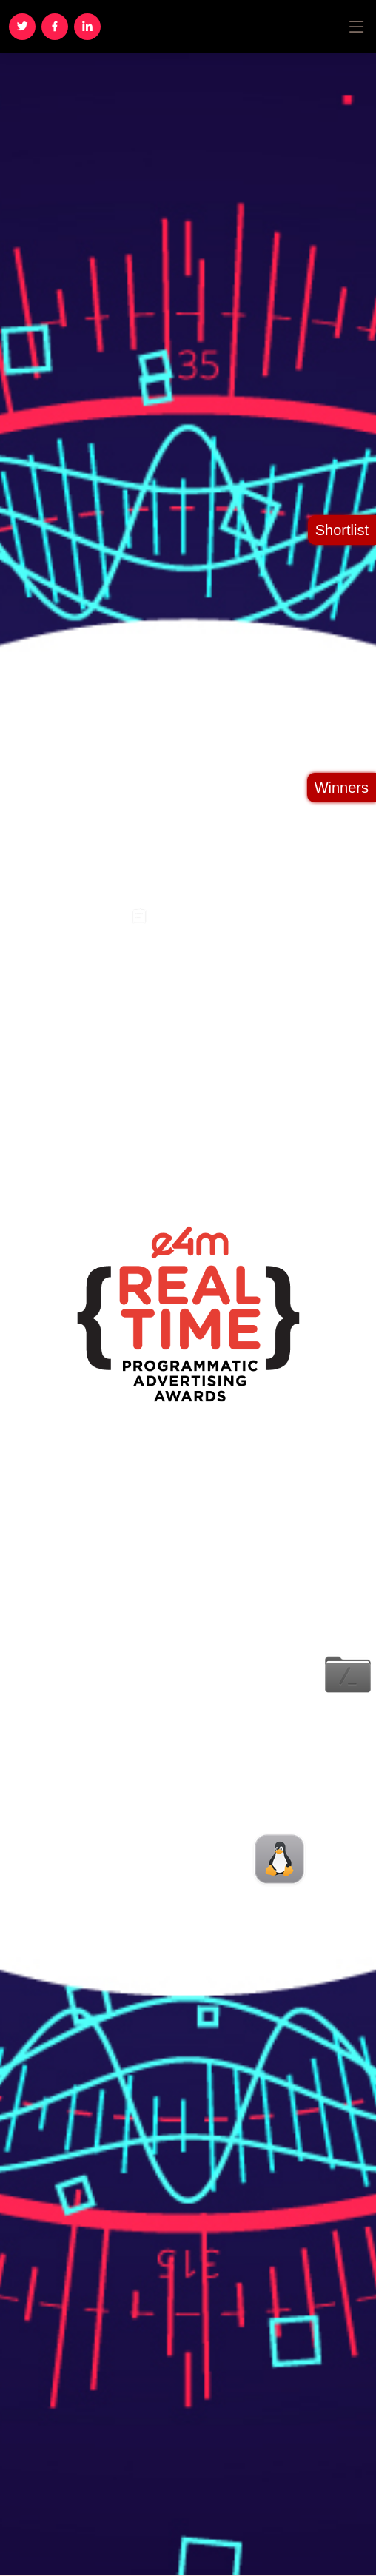 The image size is (376, 2576). Describe the element at coordinates (139, 916) in the screenshot. I see `access clipboard history` at that location.